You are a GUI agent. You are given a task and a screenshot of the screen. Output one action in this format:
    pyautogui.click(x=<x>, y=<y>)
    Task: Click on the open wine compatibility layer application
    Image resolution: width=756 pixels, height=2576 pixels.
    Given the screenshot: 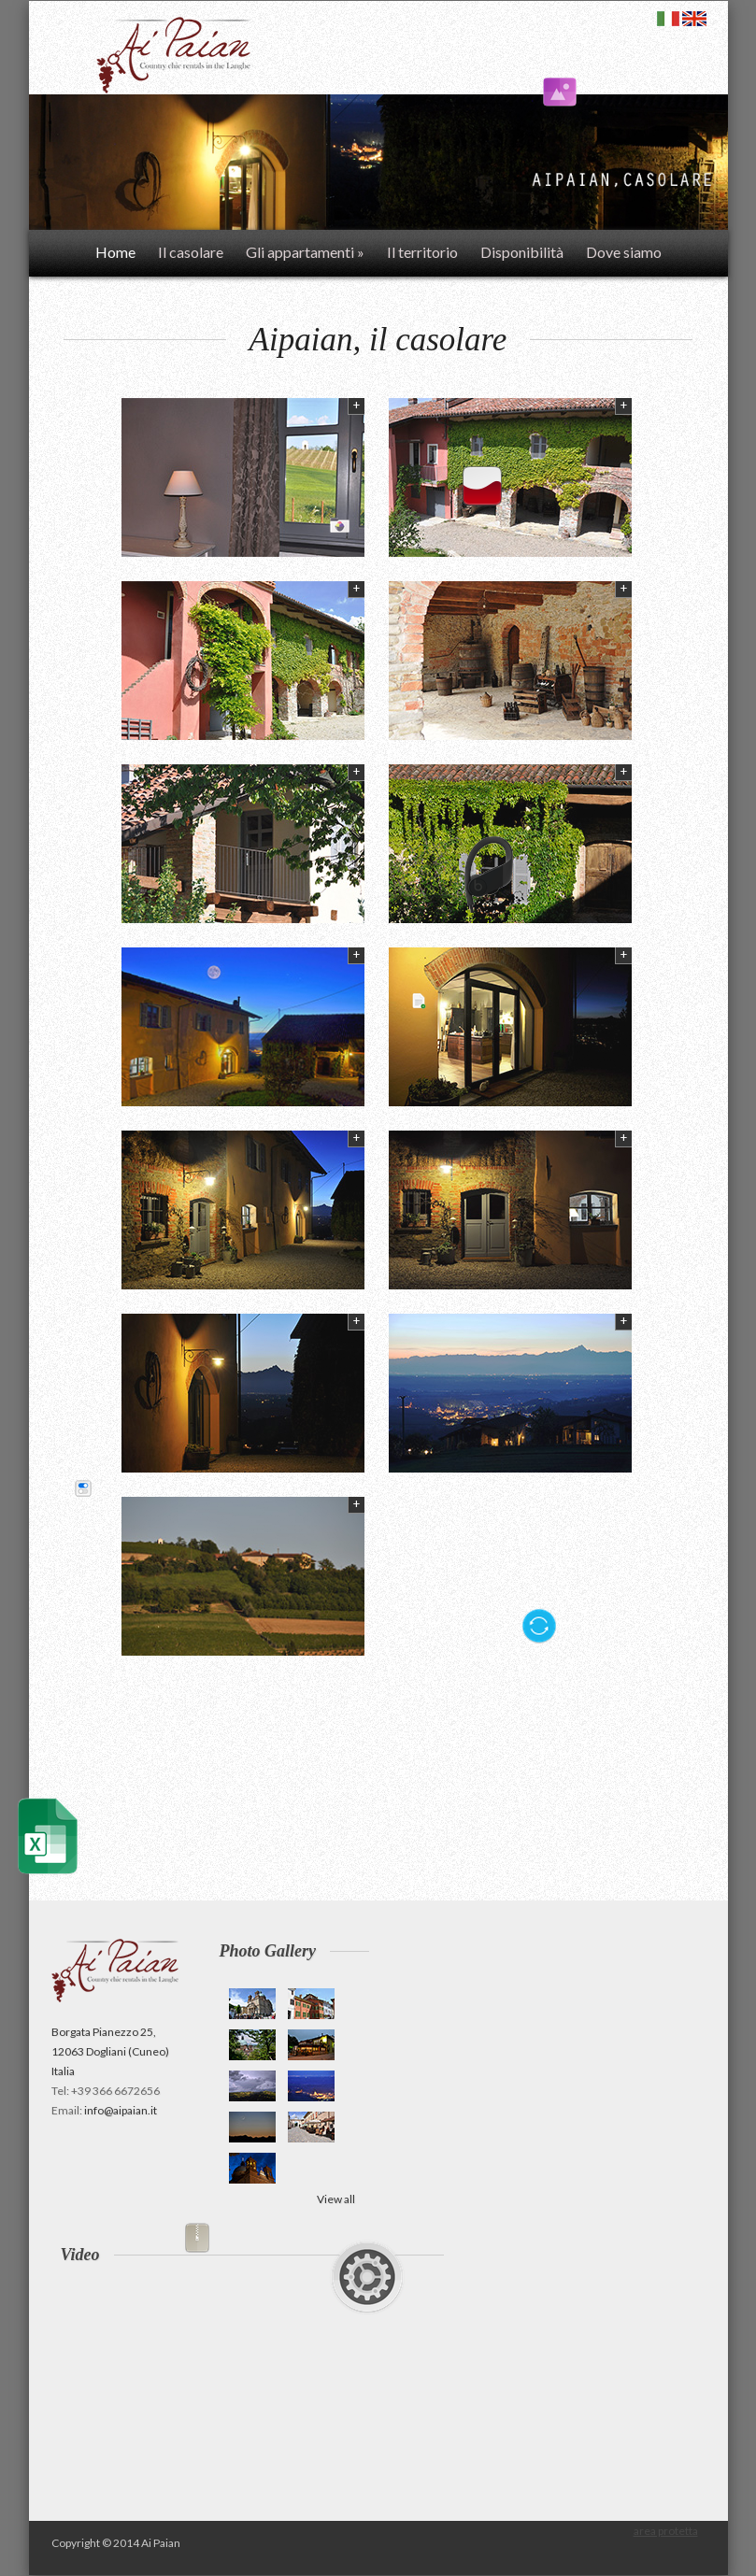 What is the action you would take?
    pyautogui.click(x=482, y=486)
    